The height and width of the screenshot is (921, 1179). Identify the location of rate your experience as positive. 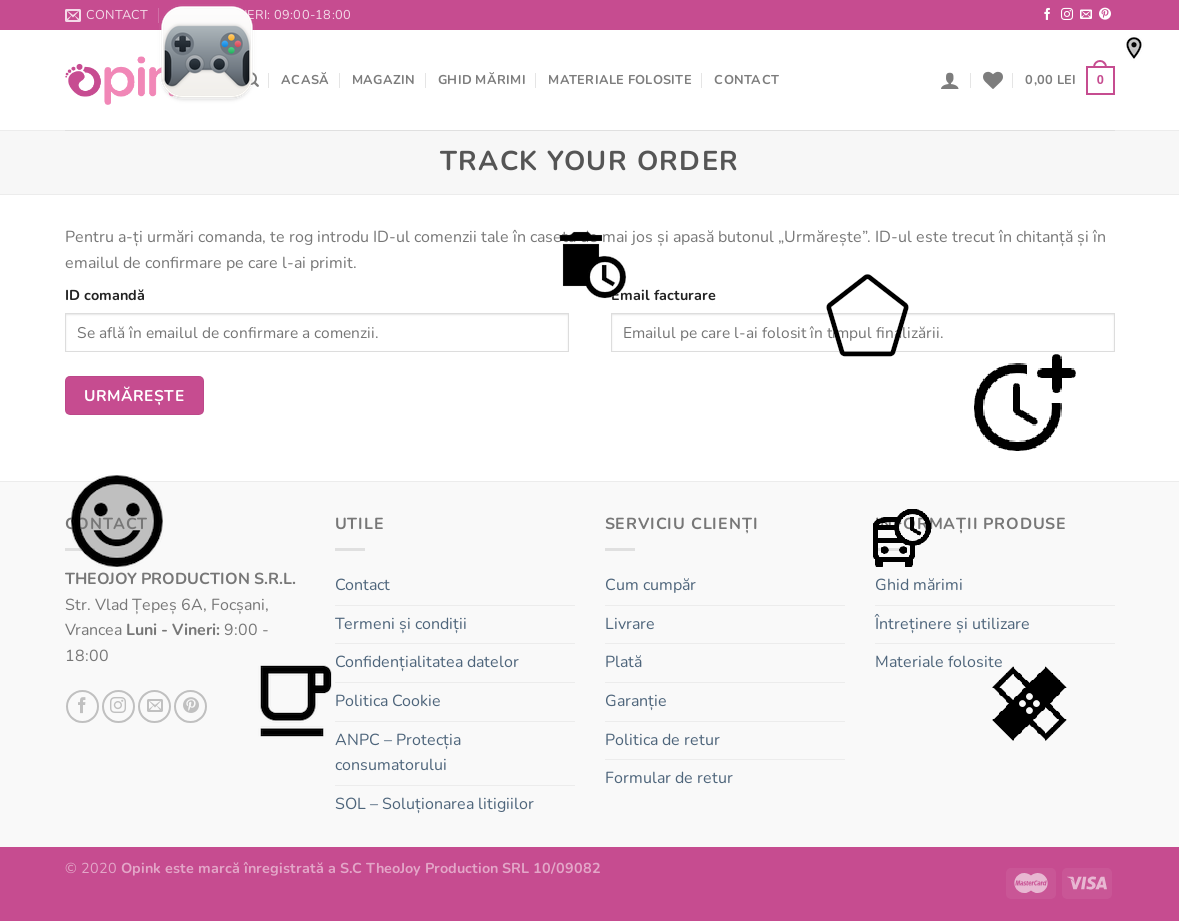
(117, 521).